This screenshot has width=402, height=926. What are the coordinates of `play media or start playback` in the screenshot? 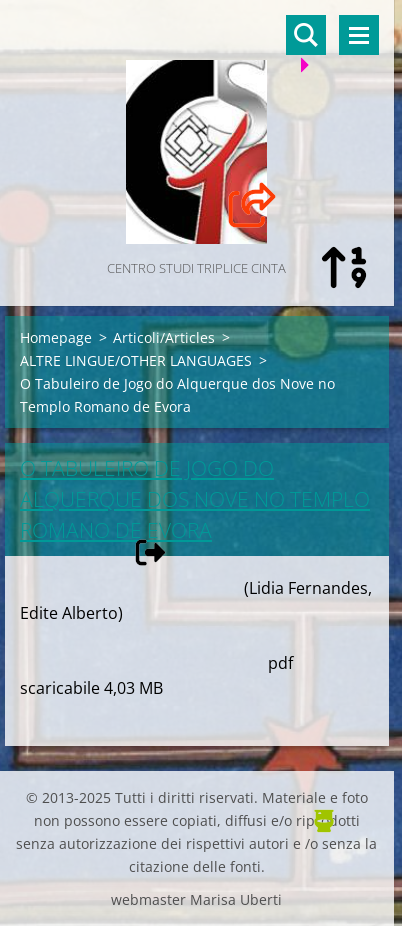 It's located at (305, 65).